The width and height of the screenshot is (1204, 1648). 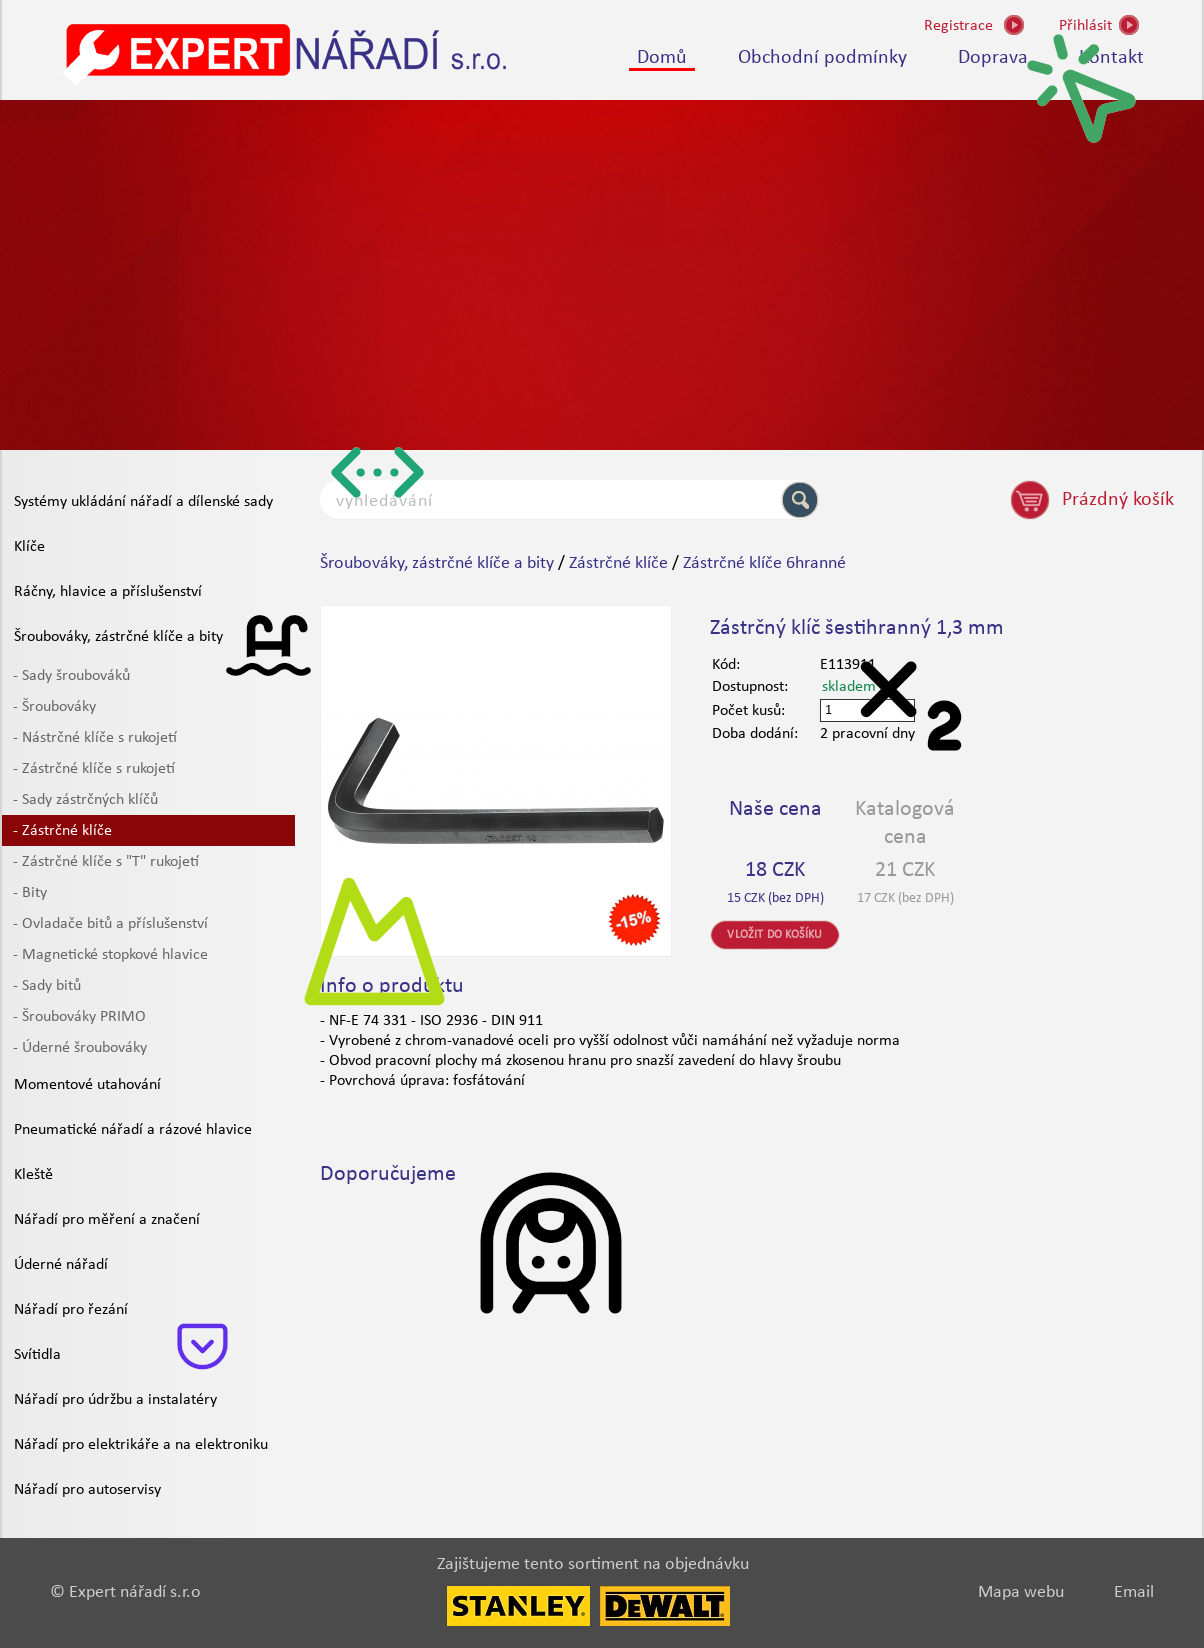 What do you see at coordinates (551, 1243) in the screenshot?
I see `view train or rail transit options` at bounding box center [551, 1243].